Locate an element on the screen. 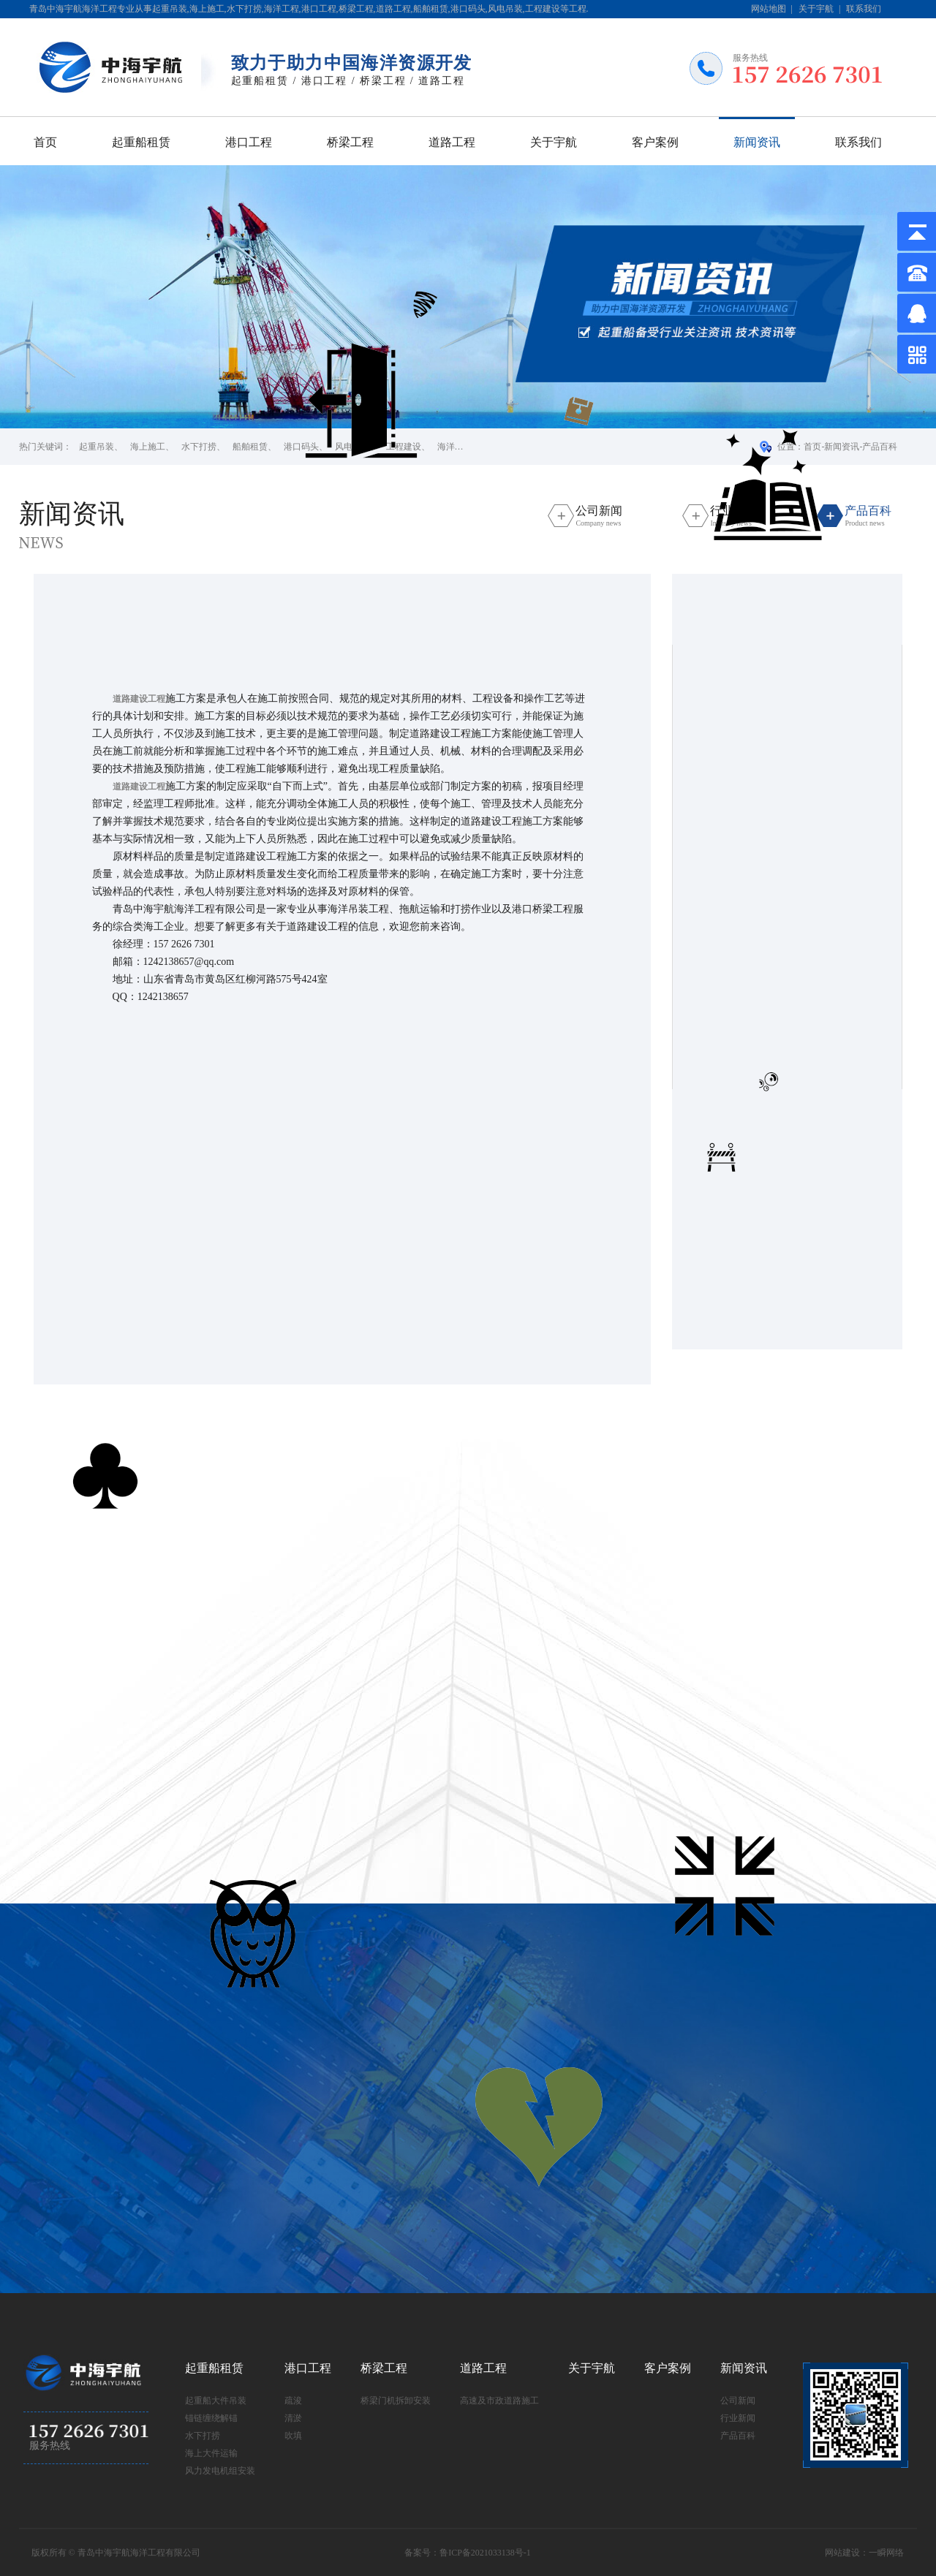  indicates a blocked or restricted area is located at coordinates (721, 1156).